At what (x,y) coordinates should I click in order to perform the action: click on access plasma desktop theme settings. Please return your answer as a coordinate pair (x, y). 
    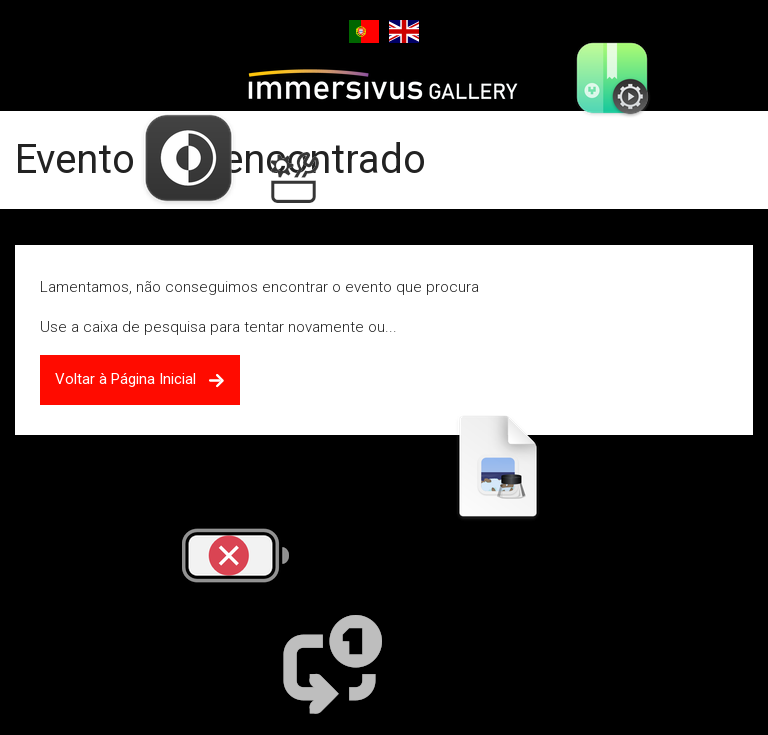
    Looking at the image, I should click on (188, 159).